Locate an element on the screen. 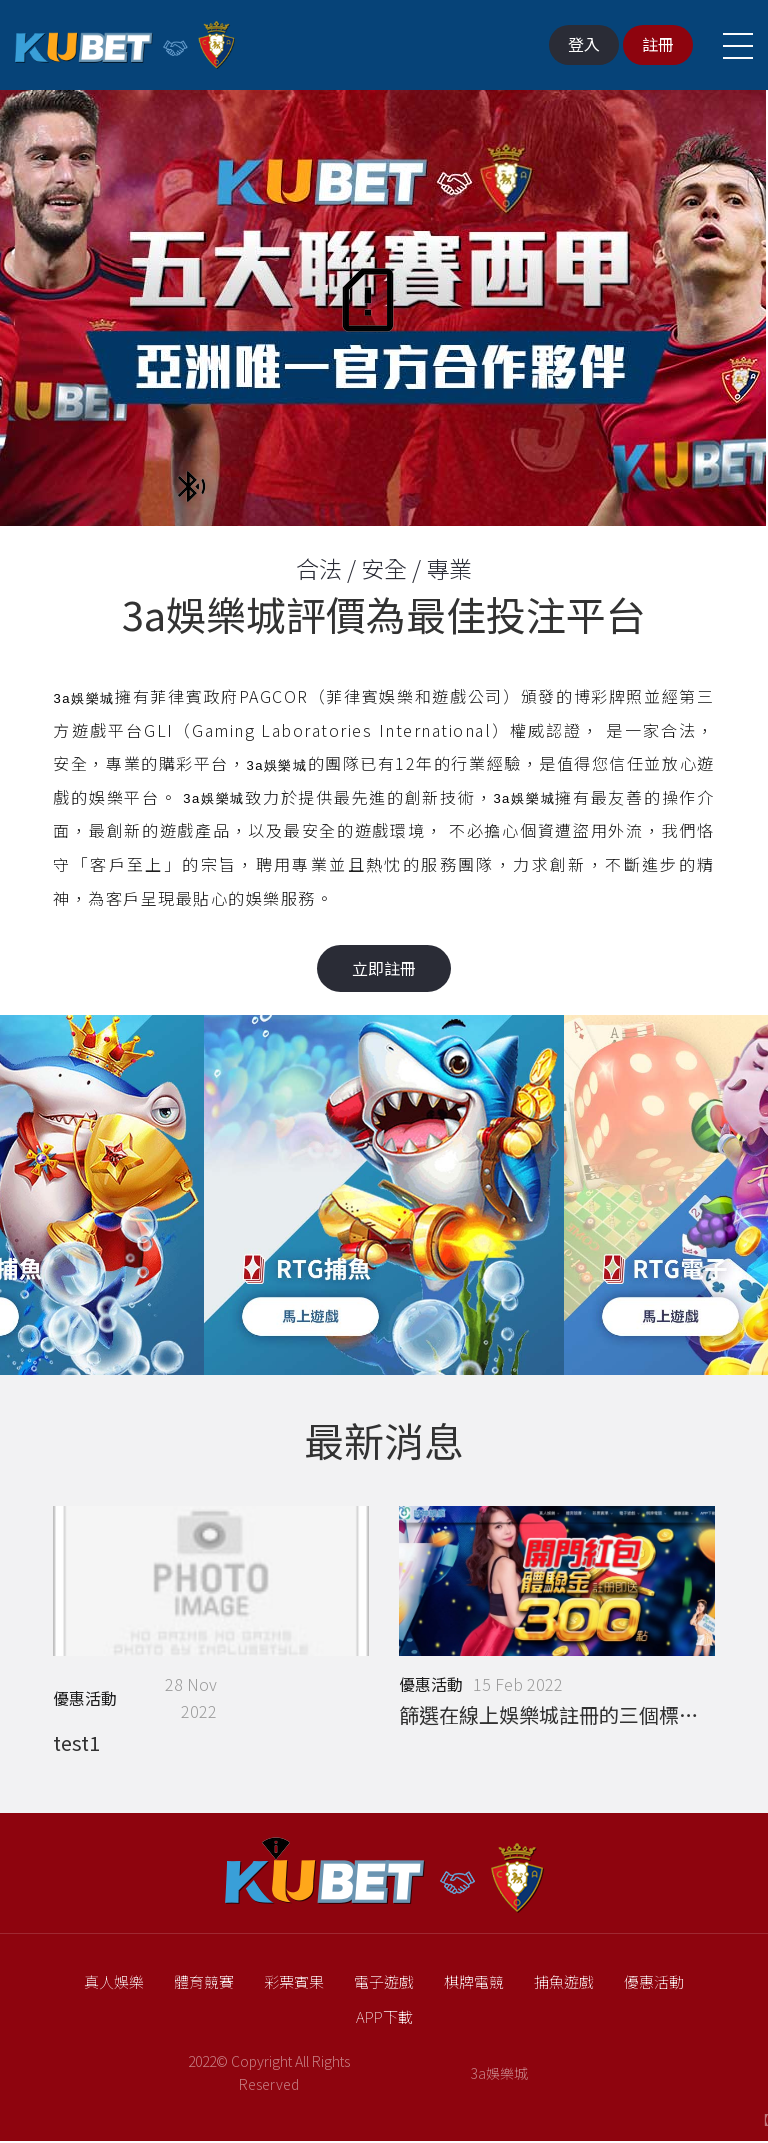 The width and height of the screenshot is (768, 2143). view wifi network information is located at coordinates (276, 1848).